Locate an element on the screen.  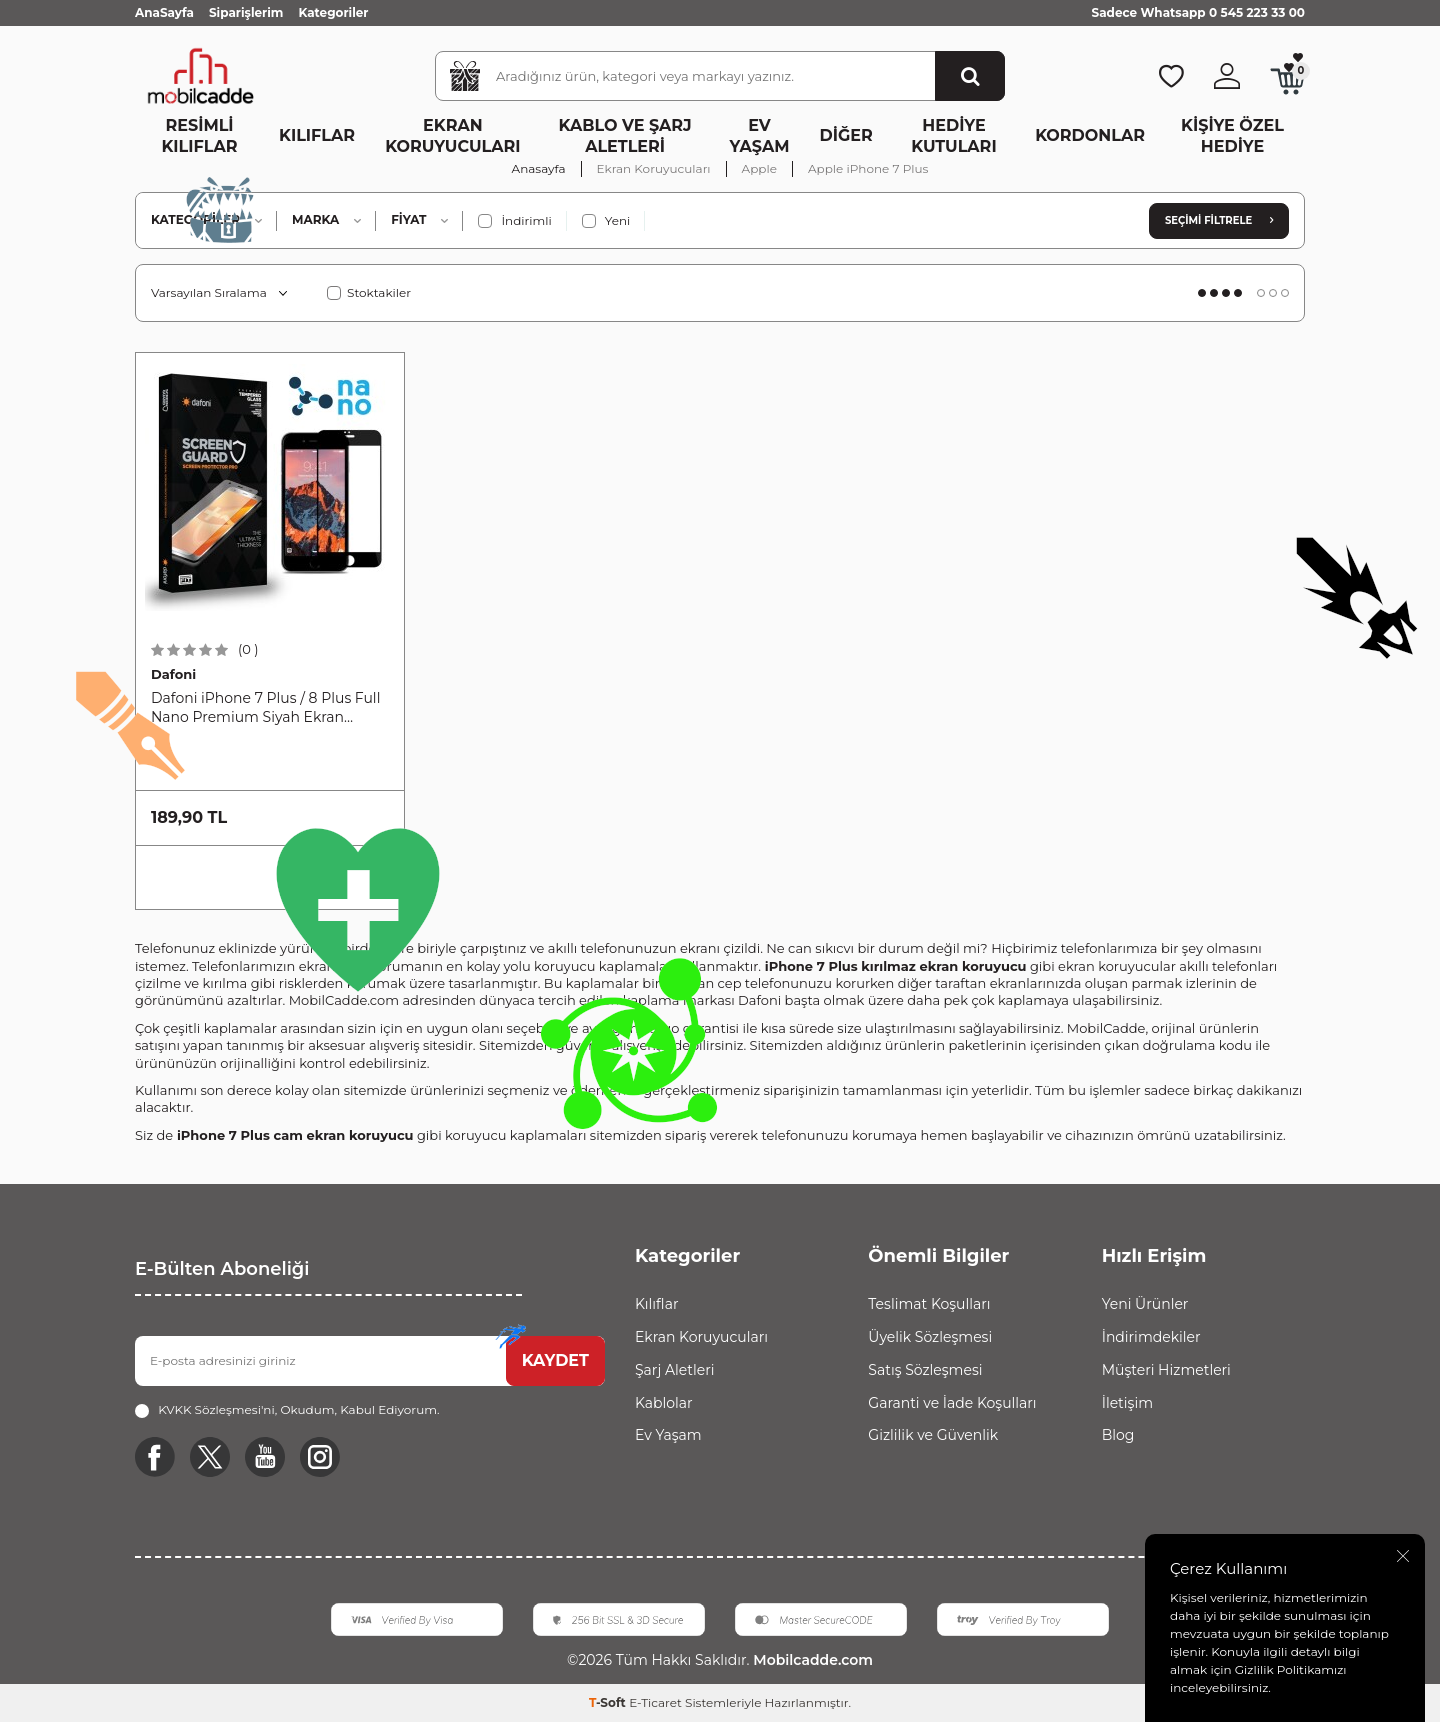
compose a new document or note is located at coordinates (130, 725).